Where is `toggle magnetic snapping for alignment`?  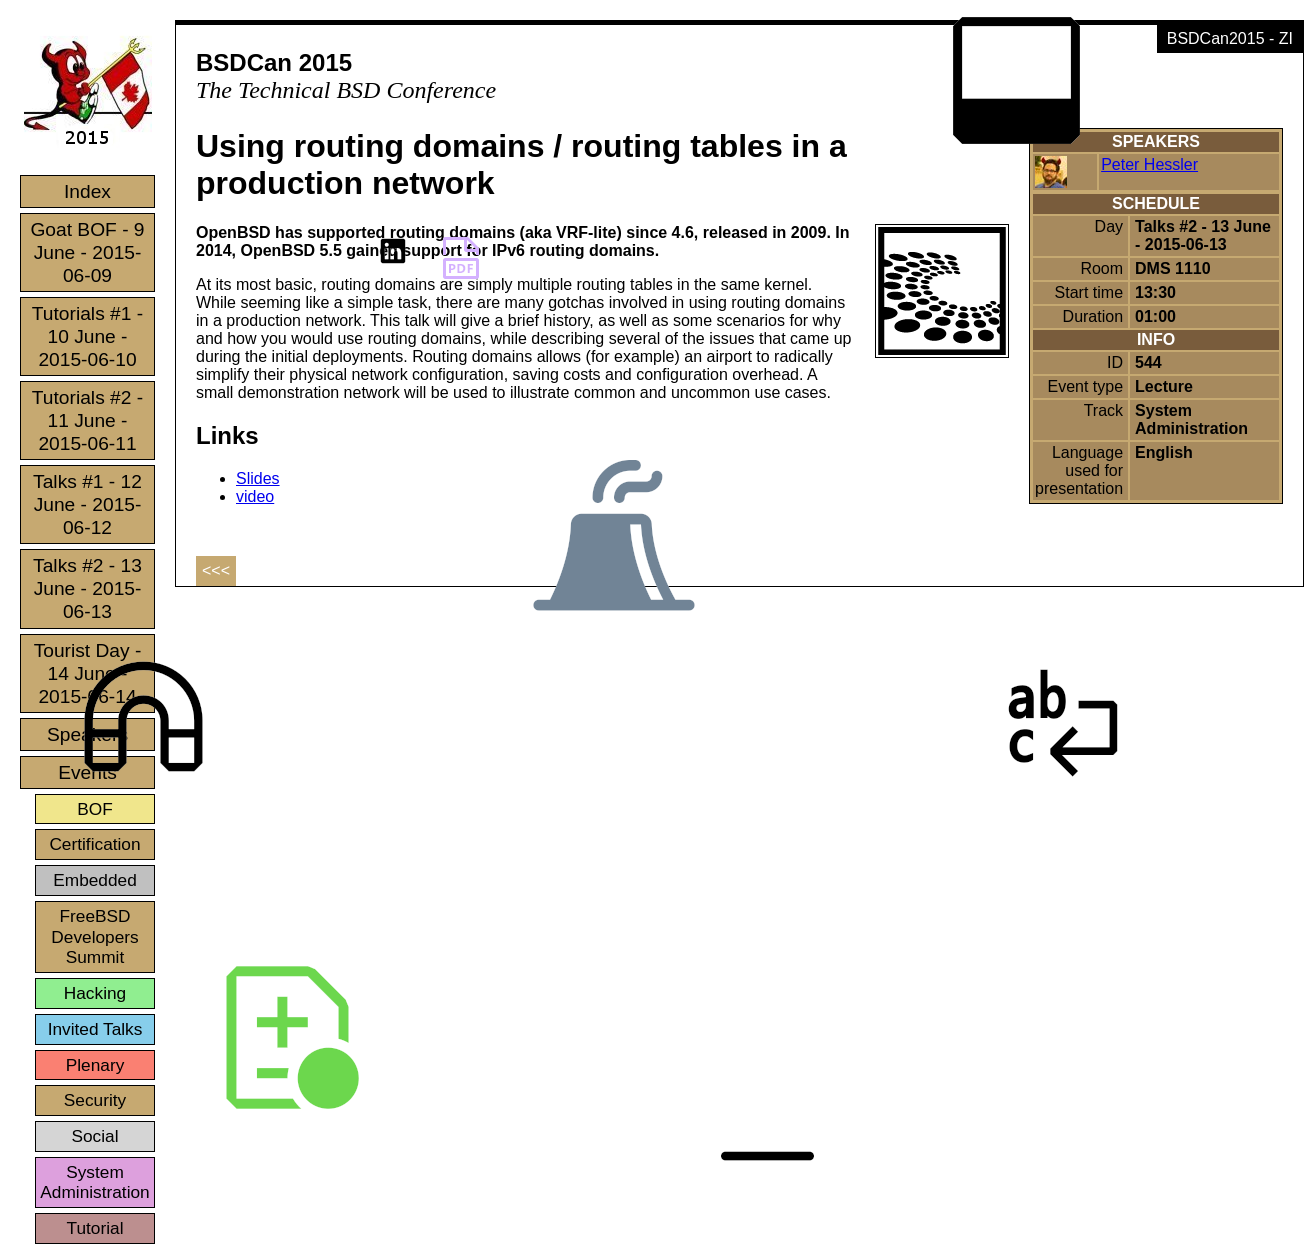 toggle magnetic snapping for alignment is located at coordinates (143, 716).